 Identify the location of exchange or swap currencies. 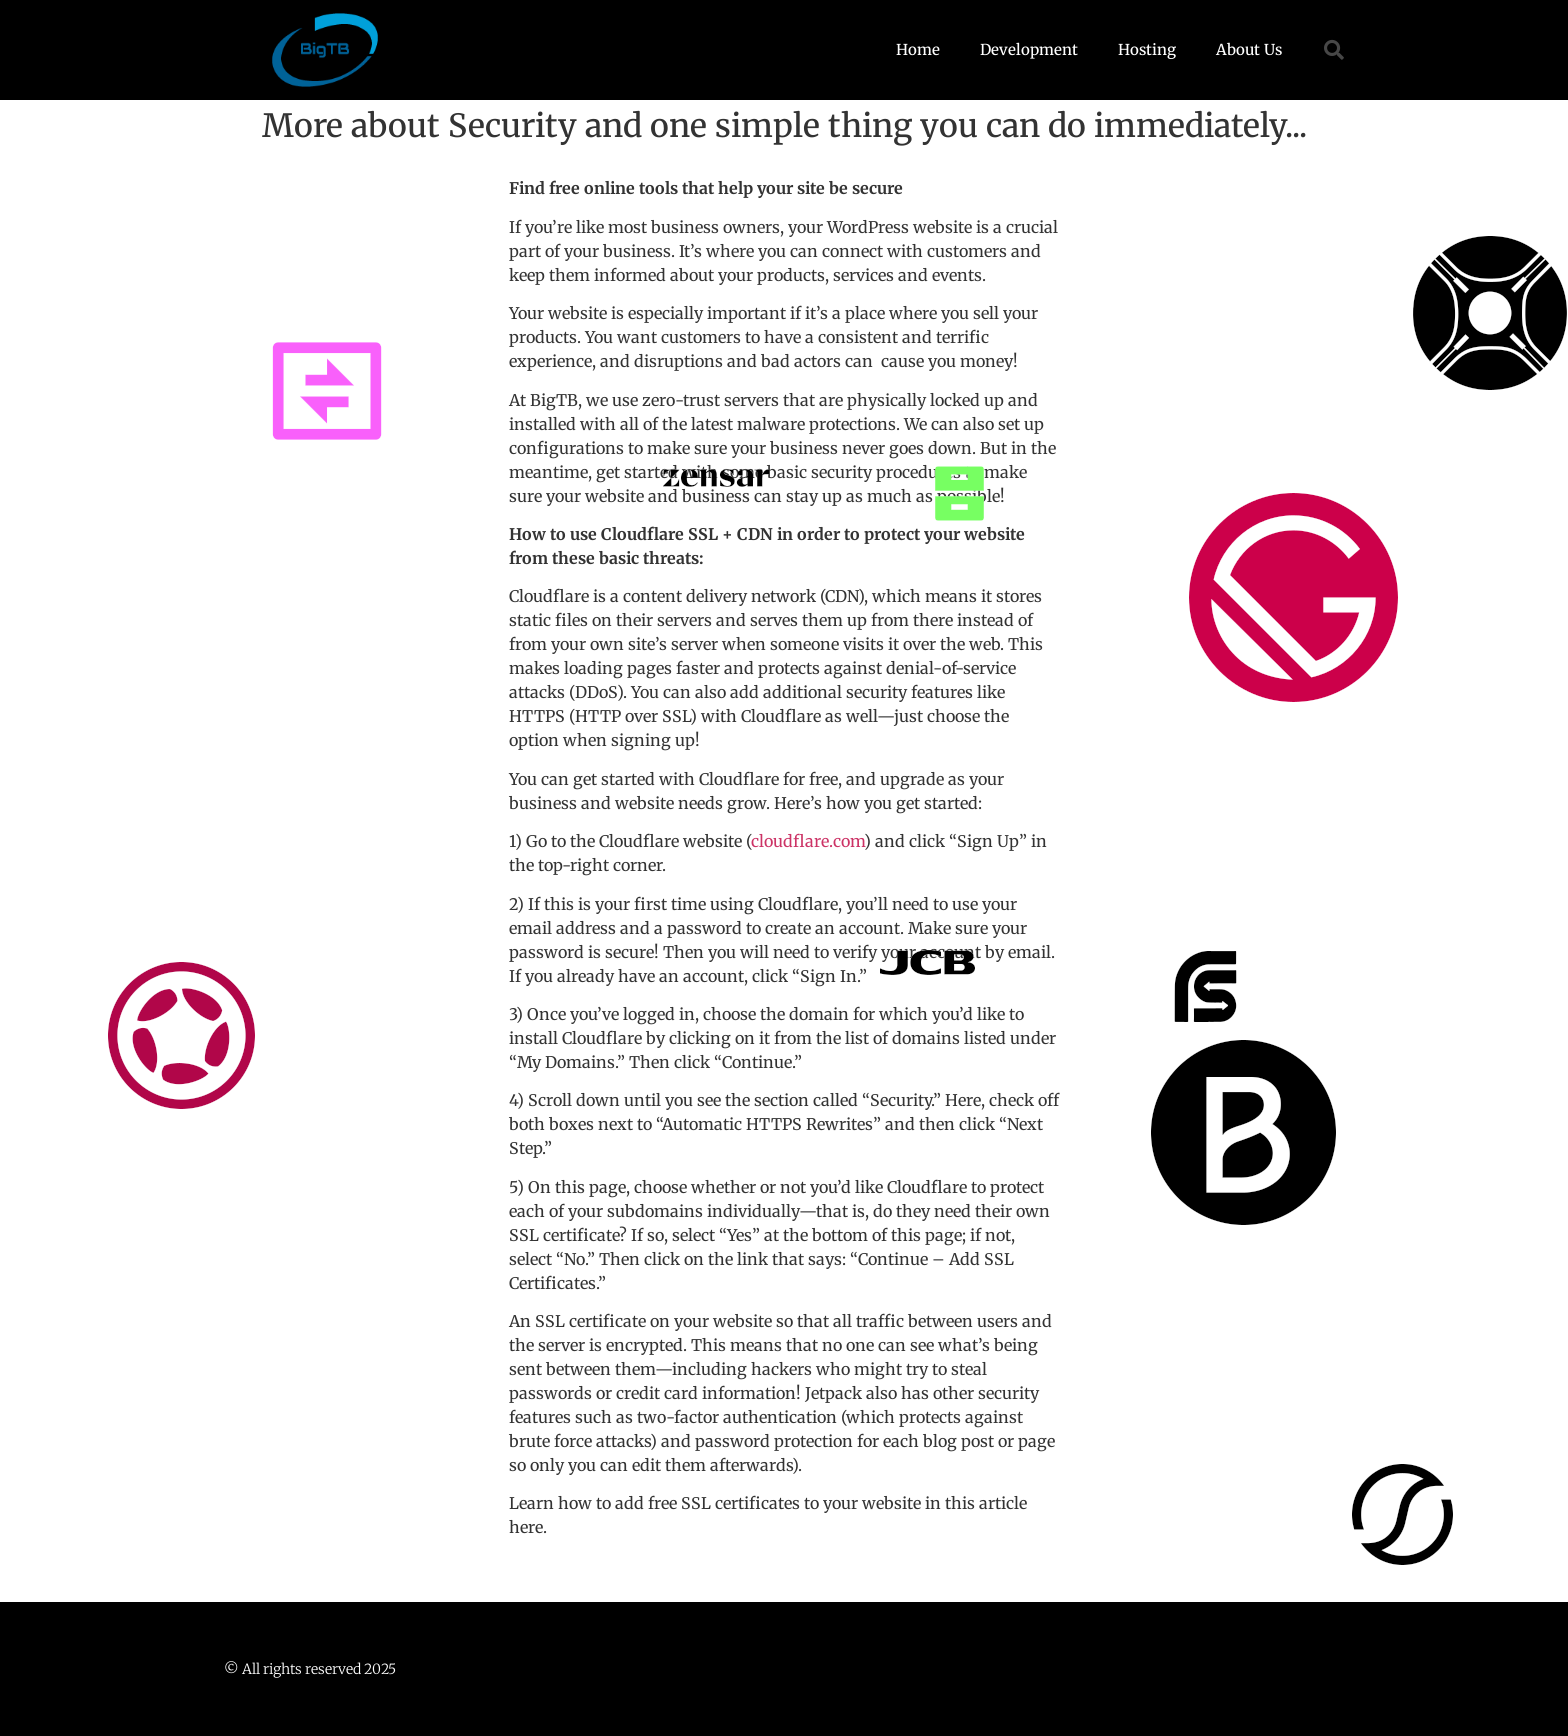
(327, 391).